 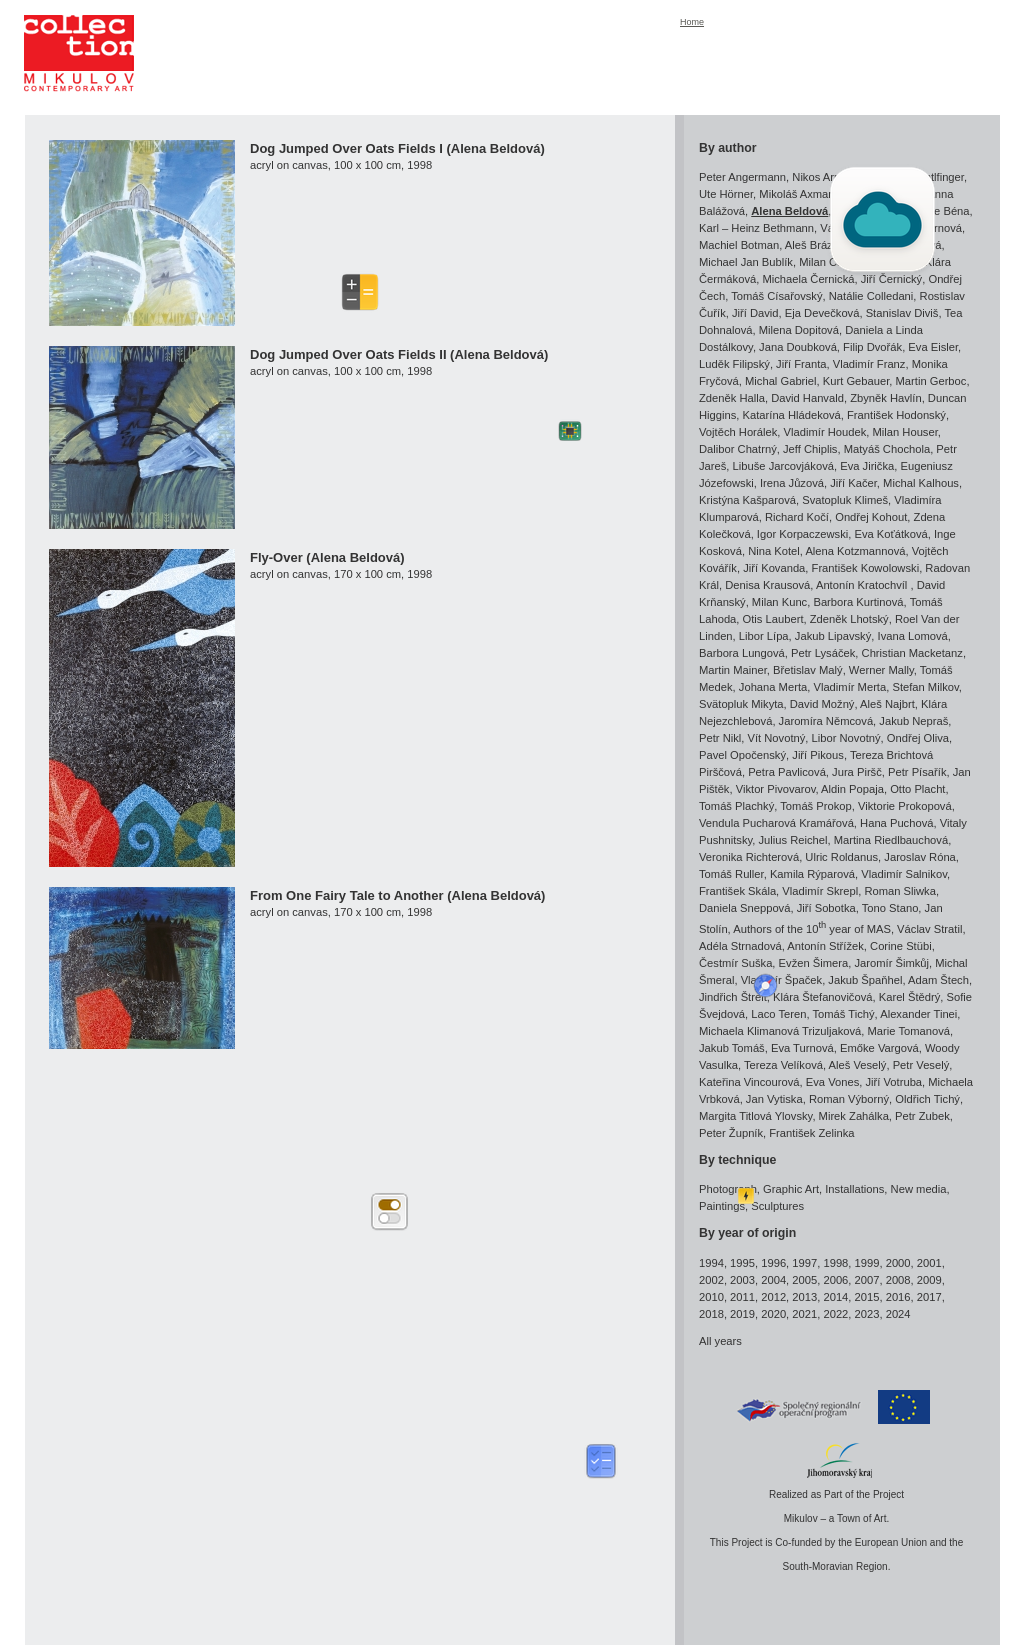 I want to click on launch airvpn application, so click(x=882, y=219).